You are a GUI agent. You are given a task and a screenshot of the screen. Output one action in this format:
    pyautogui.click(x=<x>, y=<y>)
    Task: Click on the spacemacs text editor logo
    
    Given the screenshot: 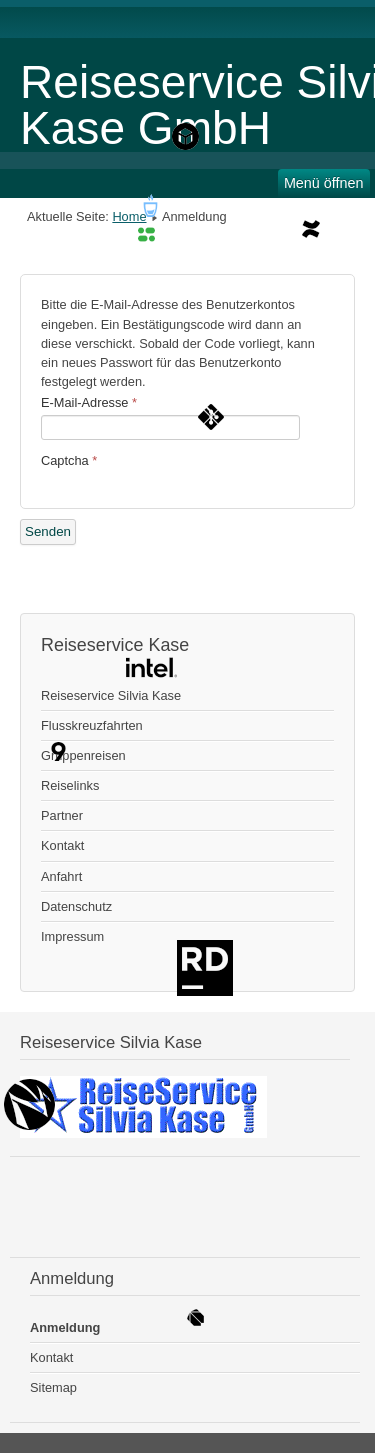 What is the action you would take?
    pyautogui.click(x=29, y=1104)
    